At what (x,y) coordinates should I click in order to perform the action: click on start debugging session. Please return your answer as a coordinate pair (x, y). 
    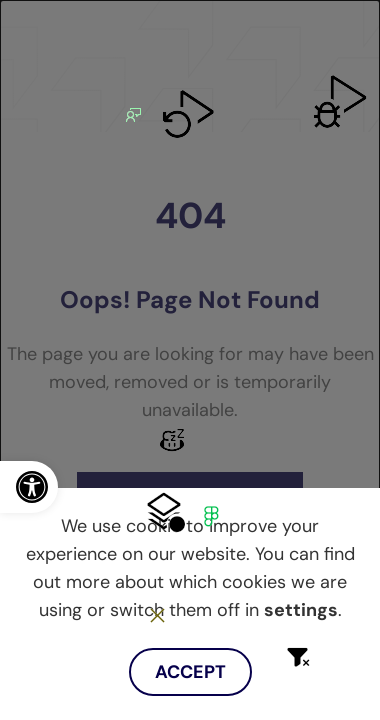
    Looking at the image, I should click on (340, 101).